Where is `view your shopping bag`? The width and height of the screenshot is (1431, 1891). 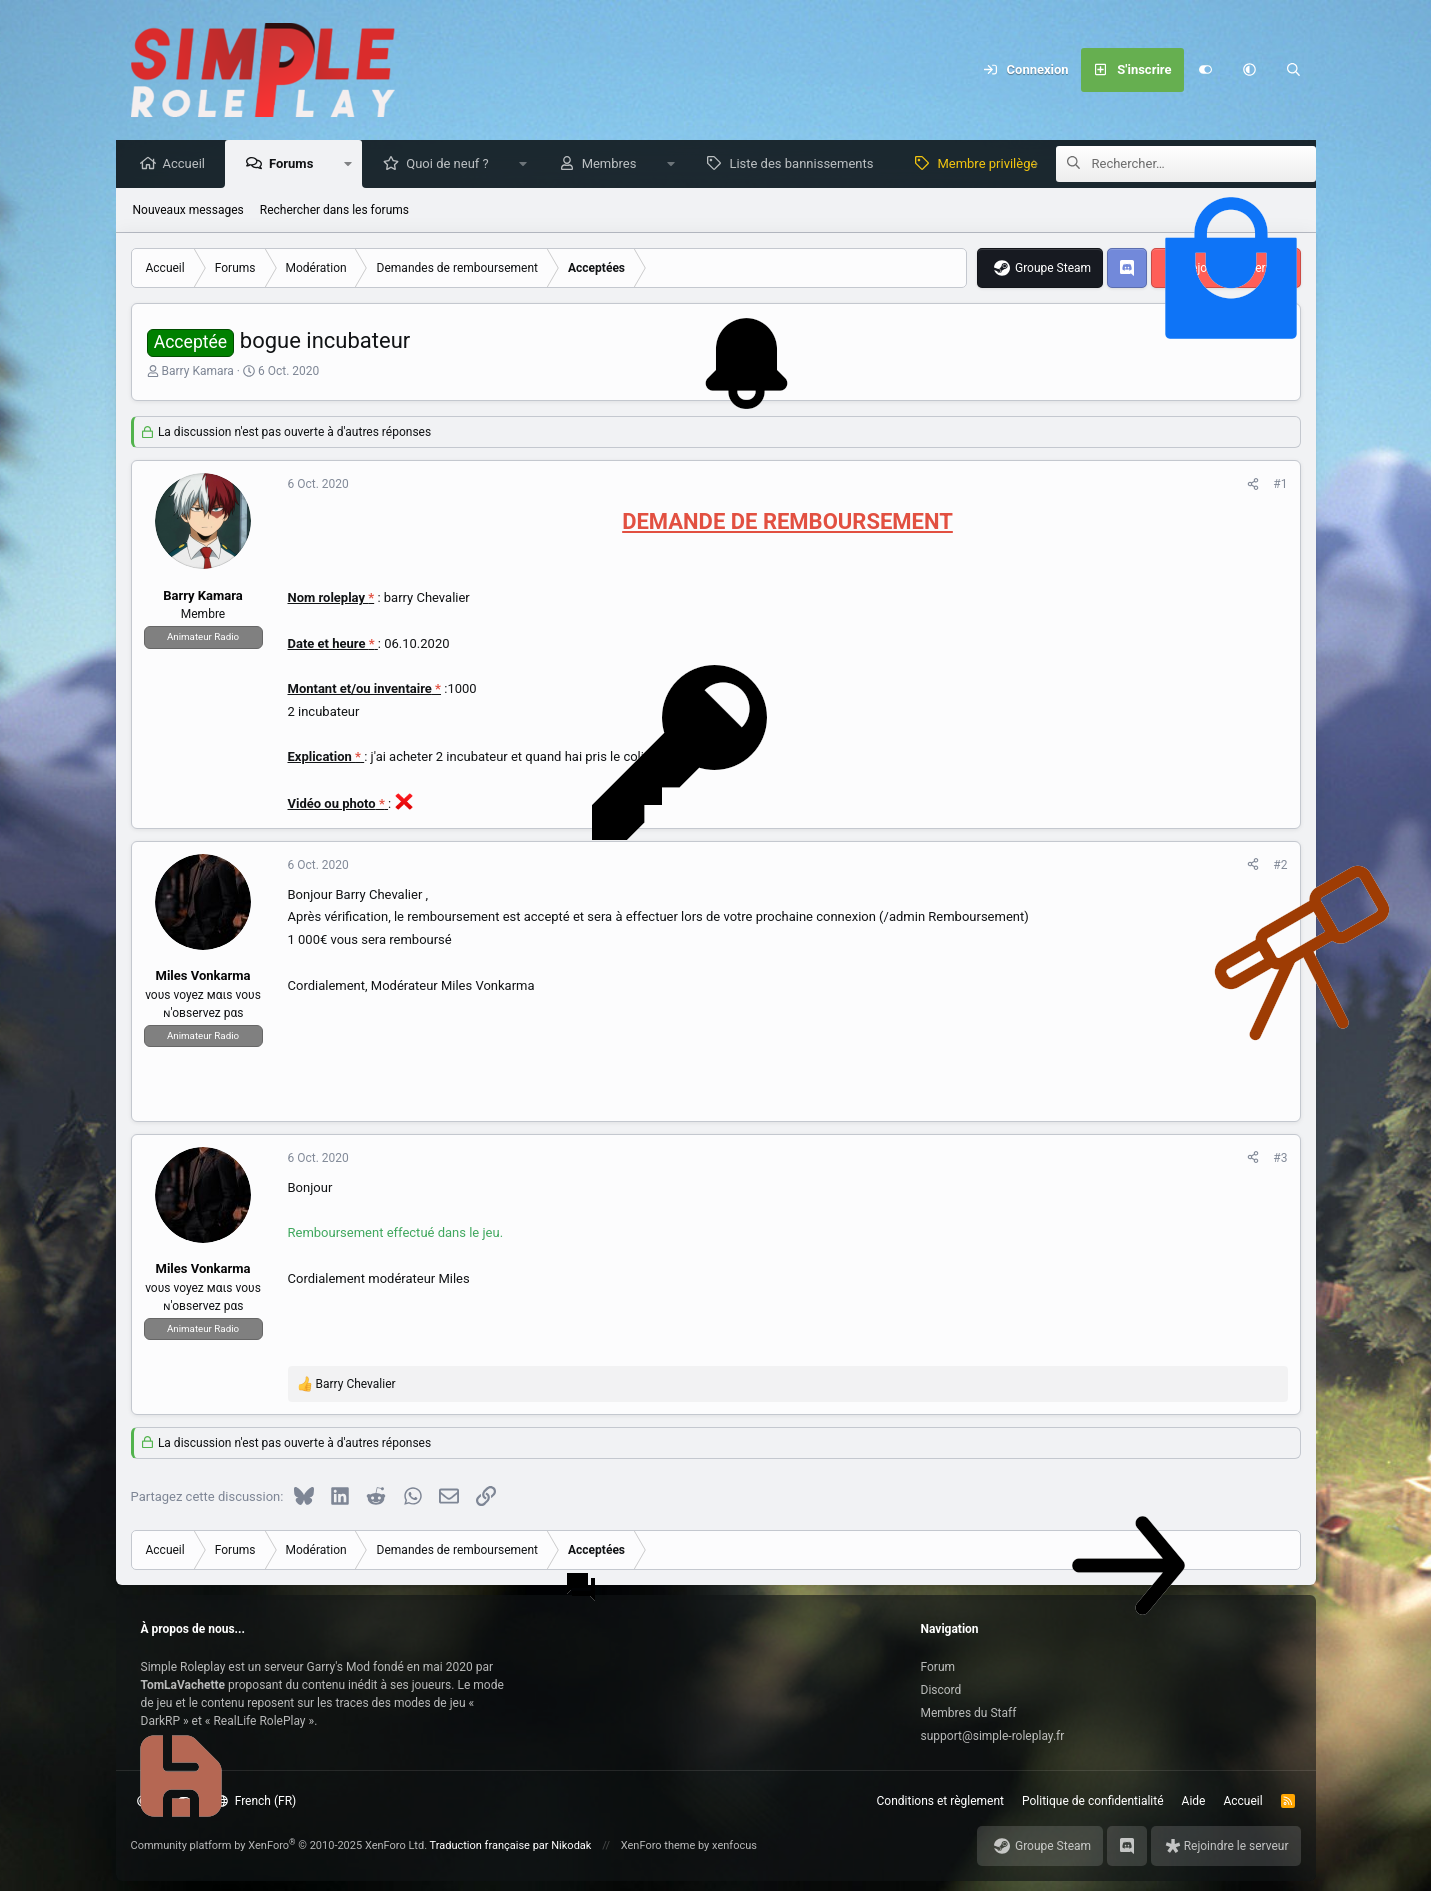
view your shopping bag is located at coordinates (1231, 268).